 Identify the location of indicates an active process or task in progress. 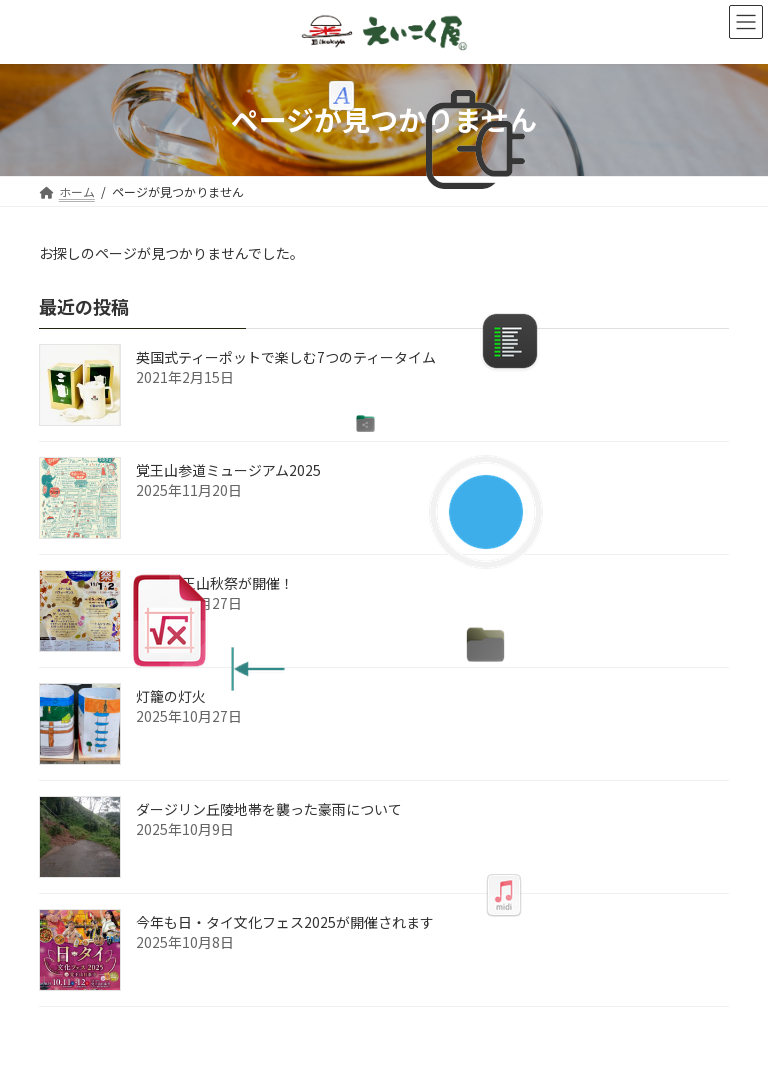
(486, 512).